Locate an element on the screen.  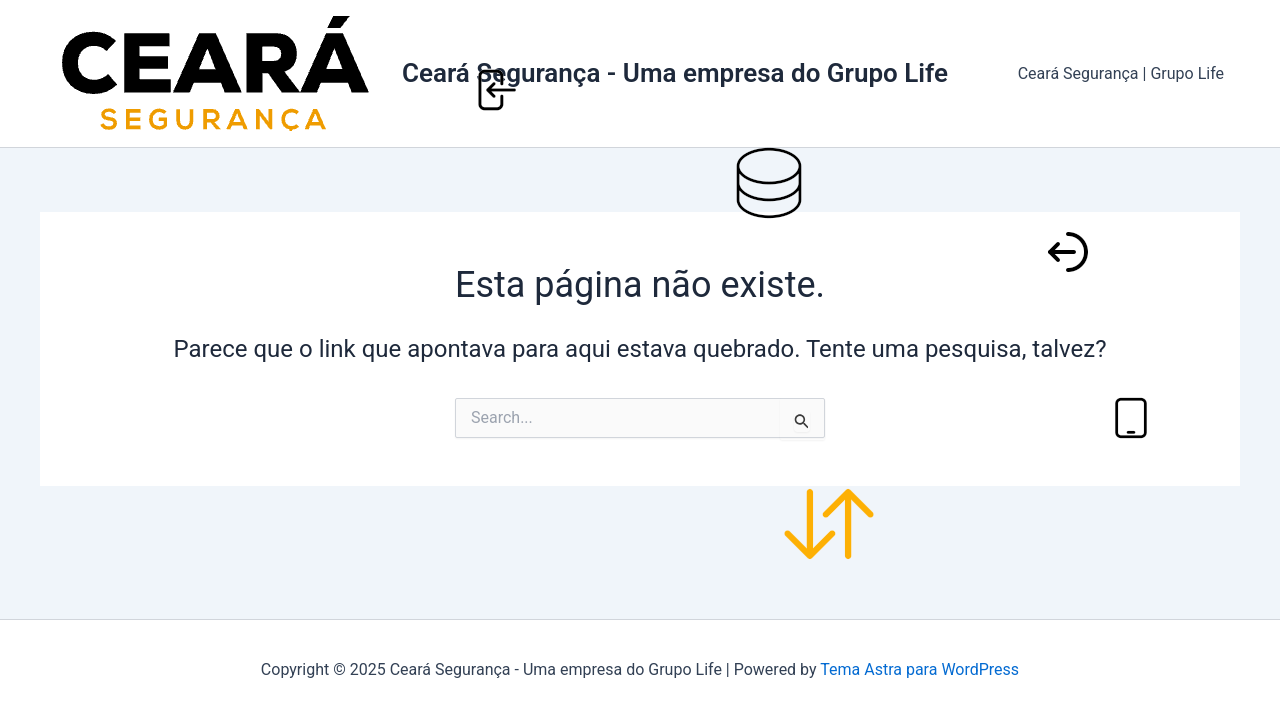
exit or leave current screen is located at coordinates (1068, 252).